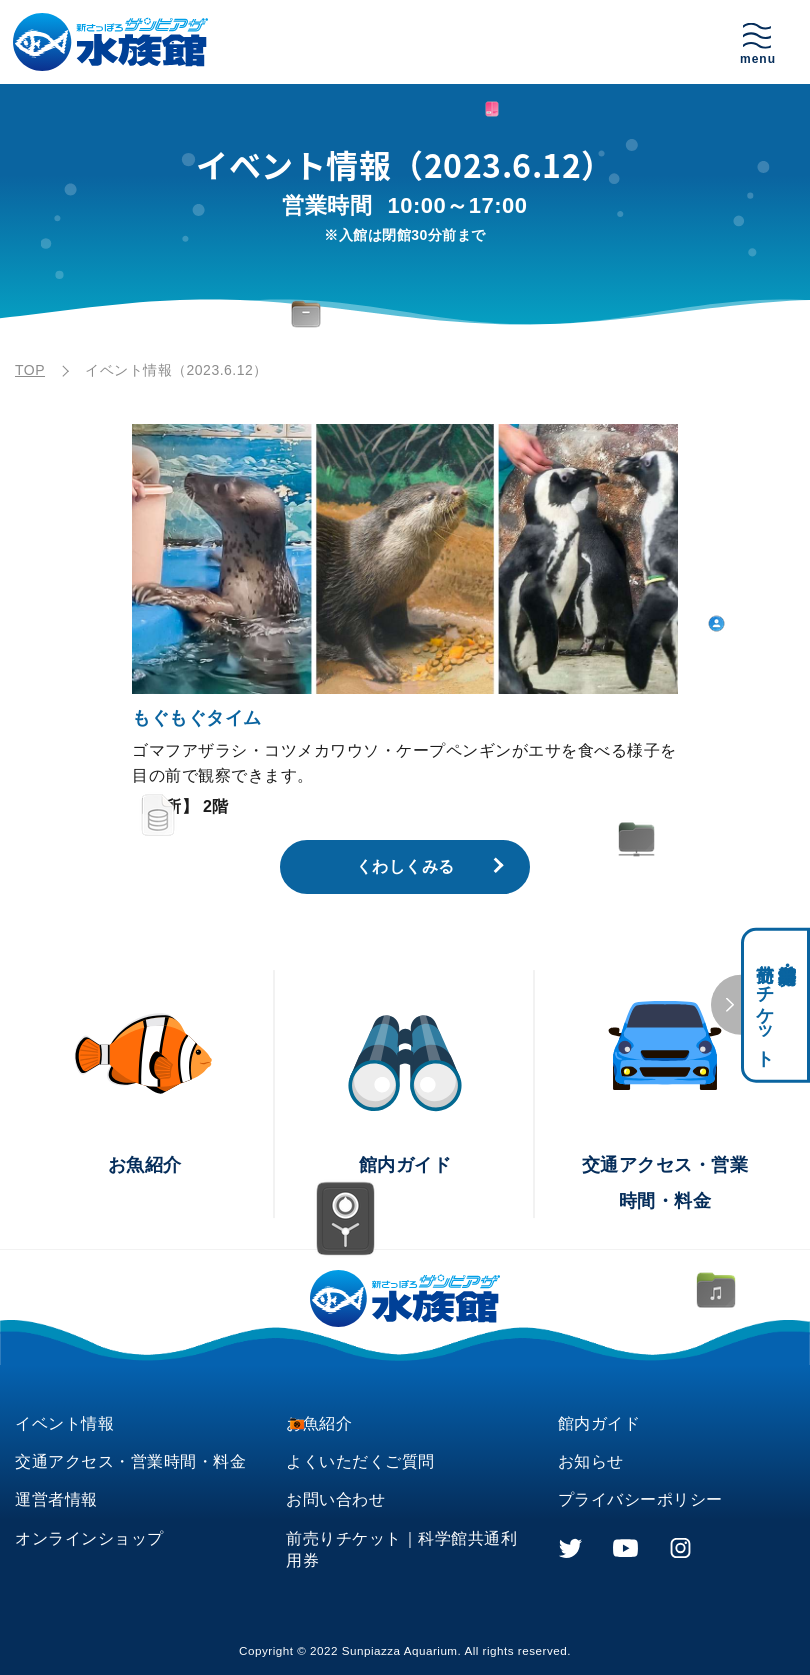 Image resolution: width=810 pixels, height=1675 pixels. I want to click on open folder containing rust programming projects, so click(297, 1424).